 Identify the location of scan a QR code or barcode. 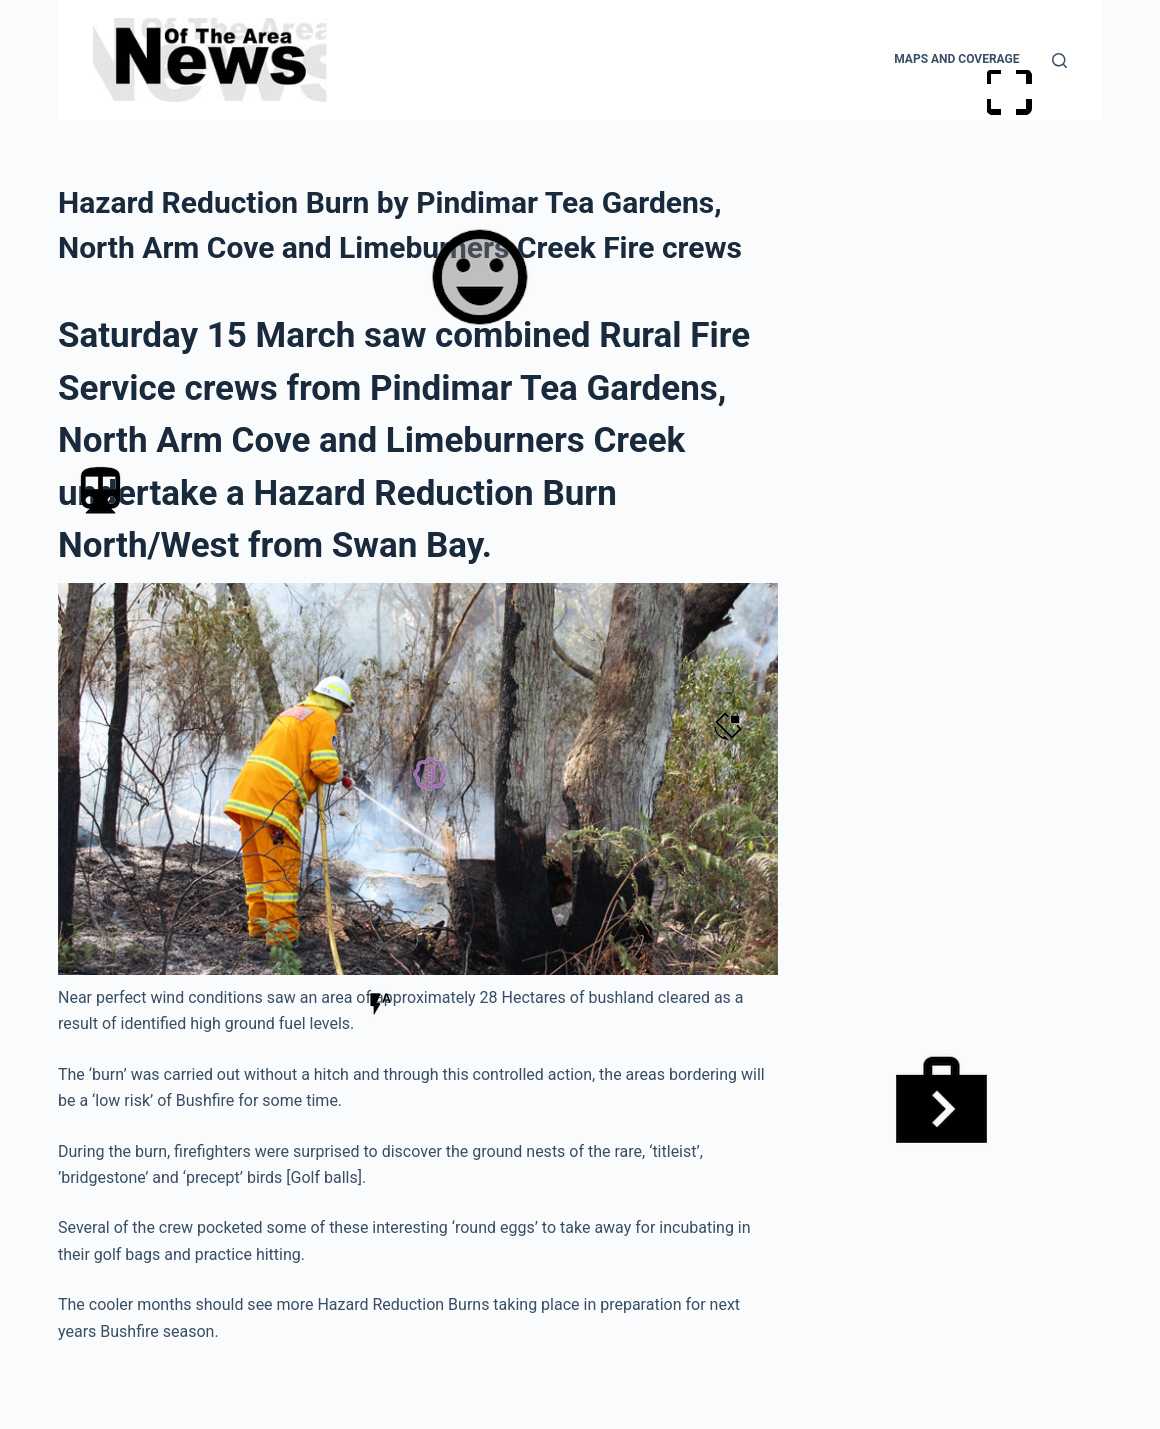
(1009, 92).